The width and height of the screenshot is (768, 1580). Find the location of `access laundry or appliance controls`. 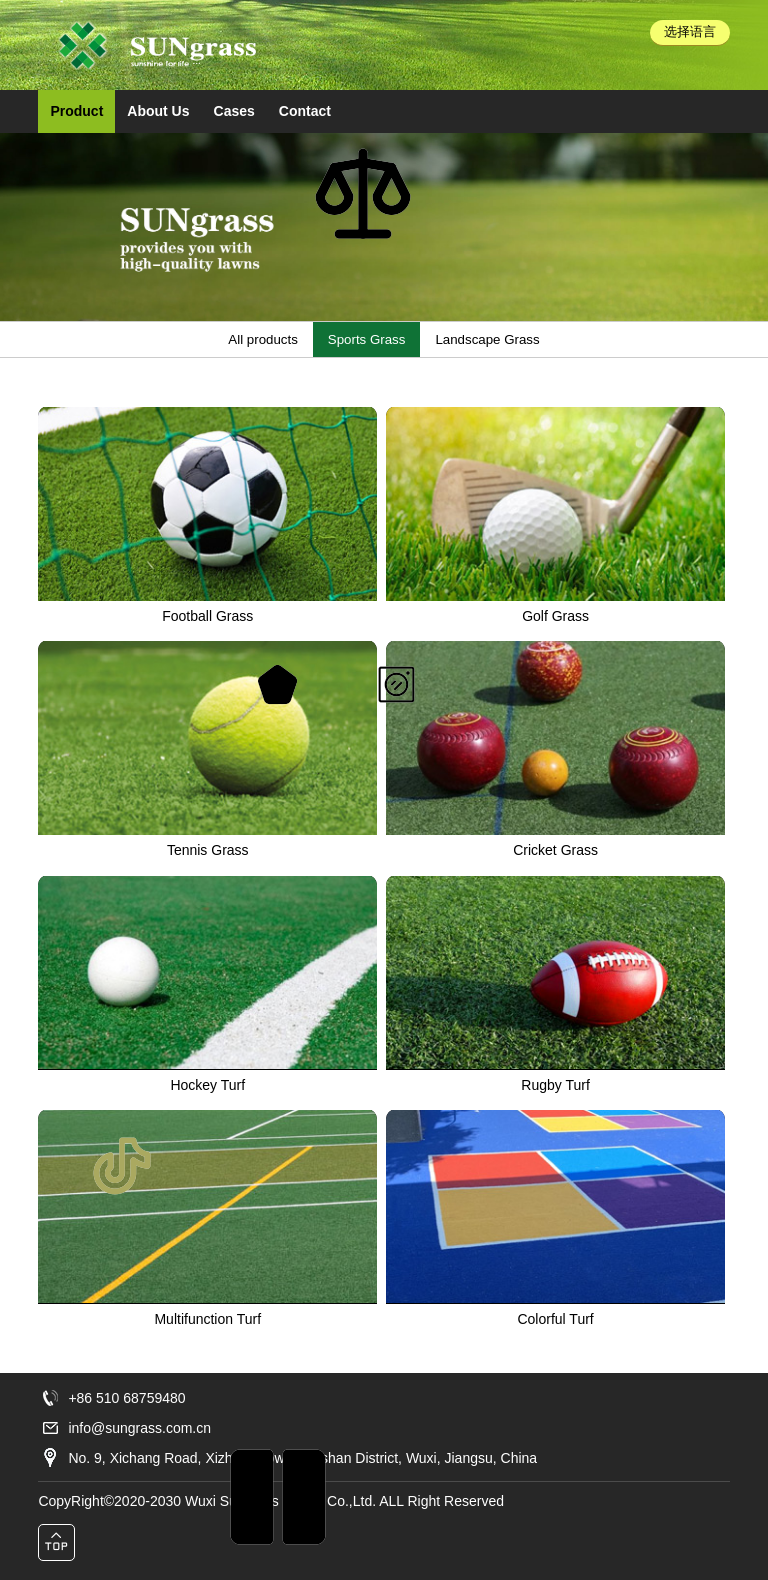

access laundry or appliance controls is located at coordinates (396, 684).